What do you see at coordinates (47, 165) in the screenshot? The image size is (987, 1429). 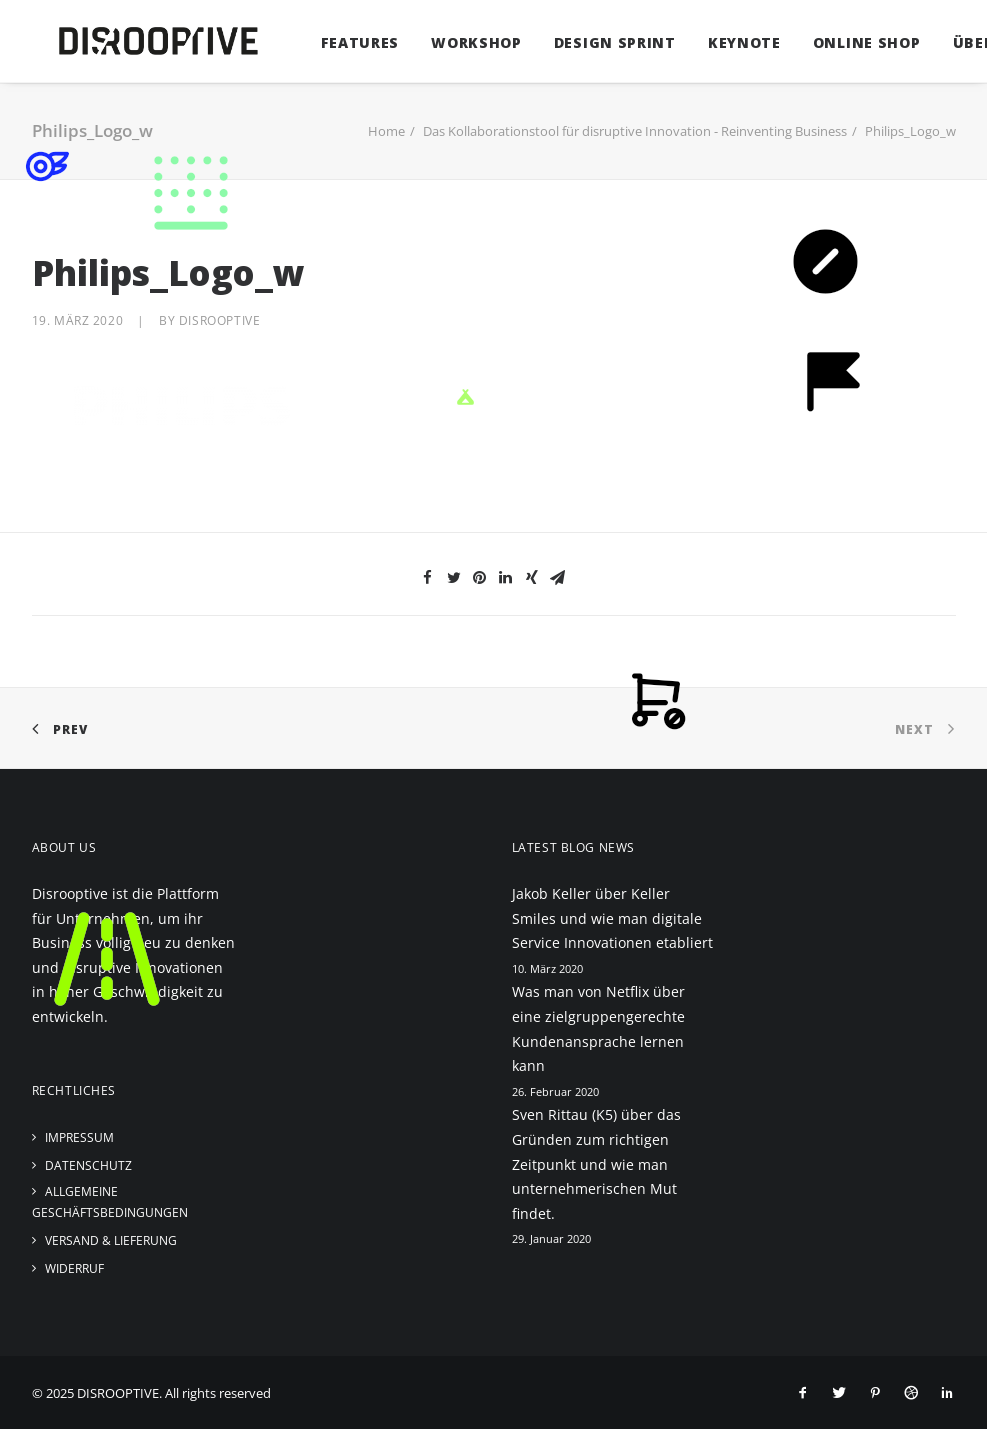 I see `link to OnlyFans profile` at bounding box center [47, 165].